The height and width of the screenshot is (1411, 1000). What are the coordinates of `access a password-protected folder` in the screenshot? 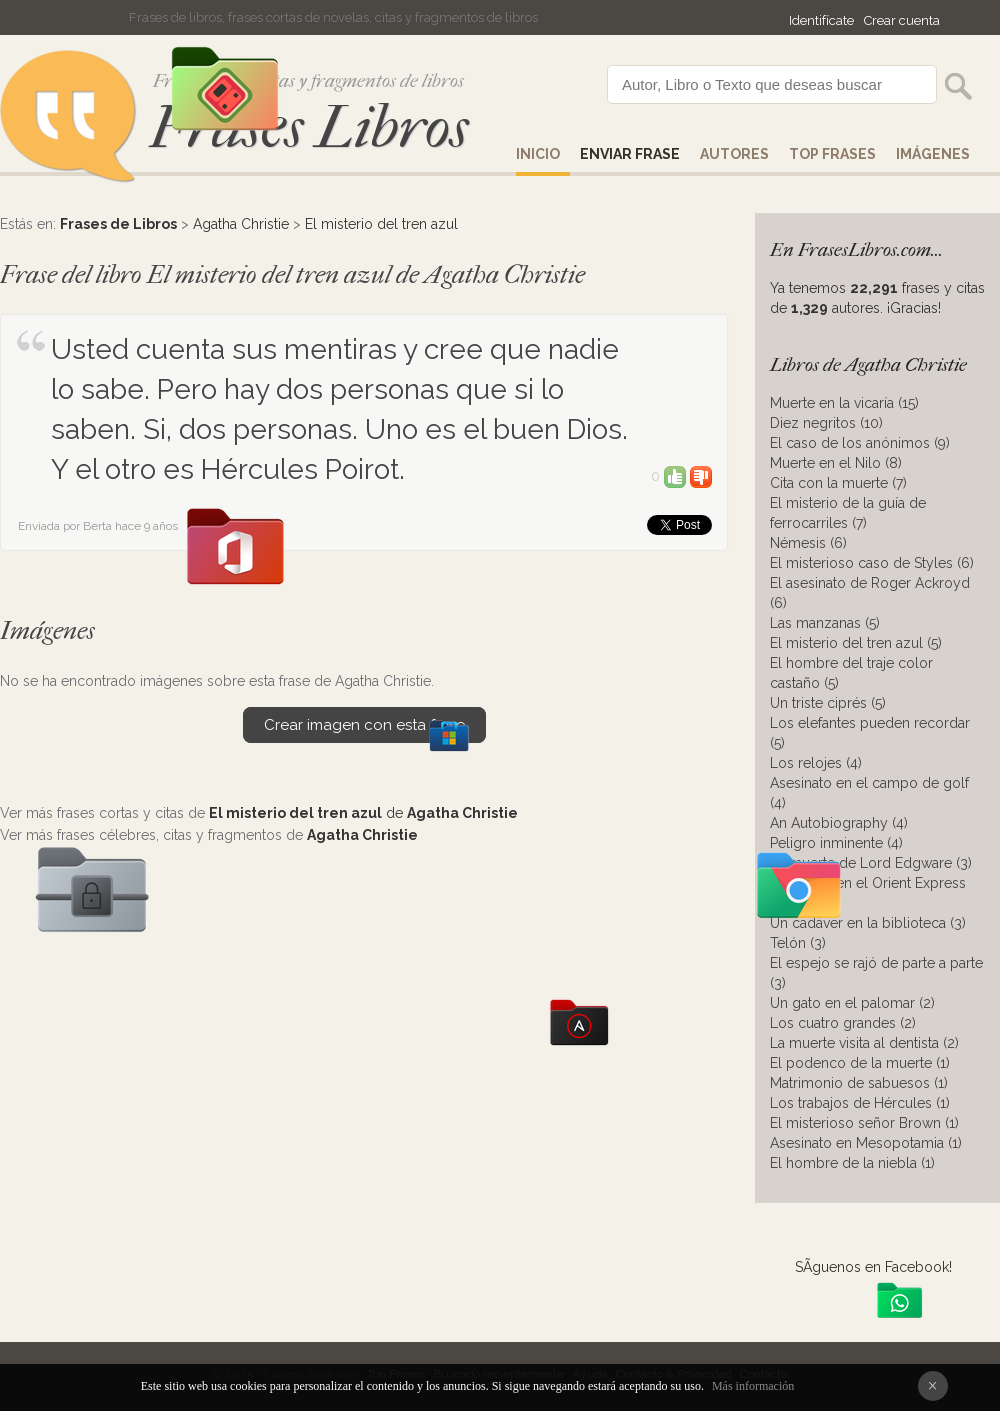 It's located at (91, 892).